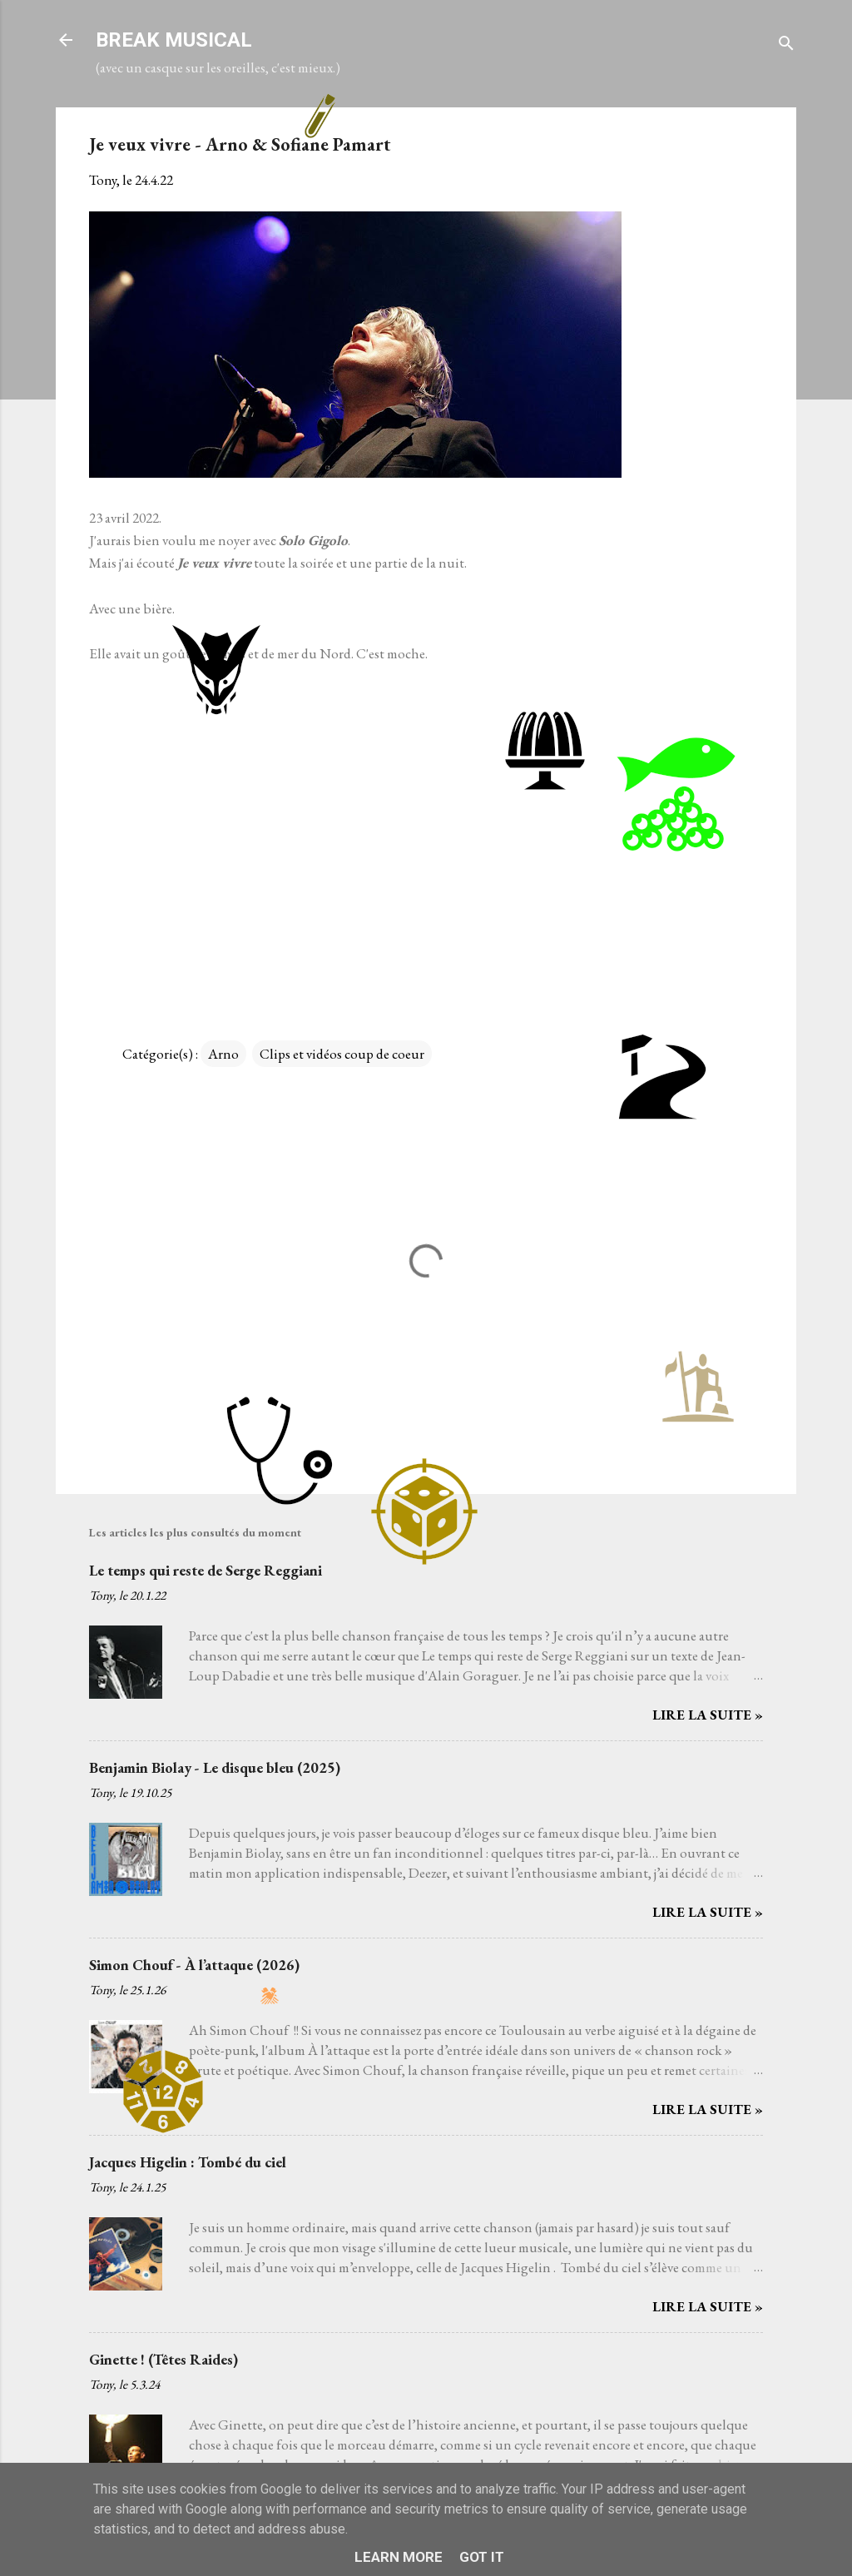 The height and width of the screenshot is (2576, 852). I want to click on target a random selection or dice roll, so click(424, 1511).